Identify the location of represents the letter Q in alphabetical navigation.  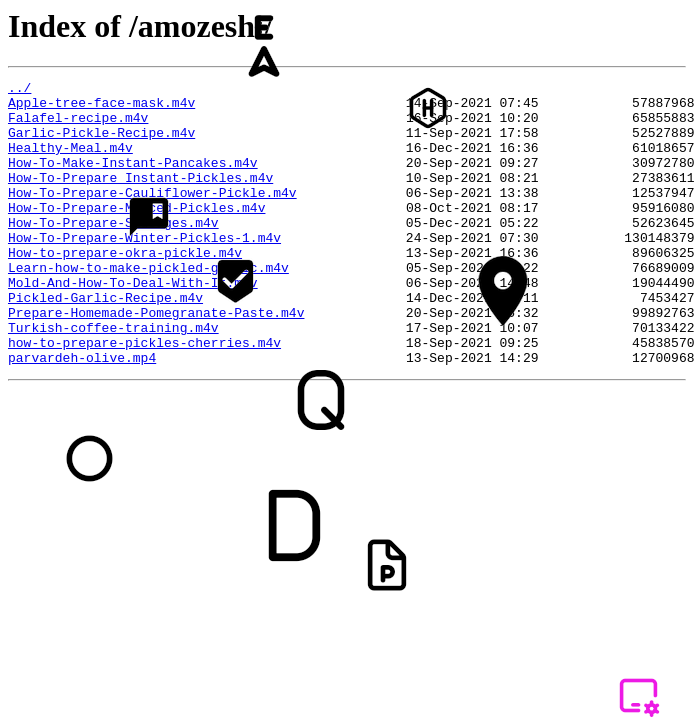
(321, 400).